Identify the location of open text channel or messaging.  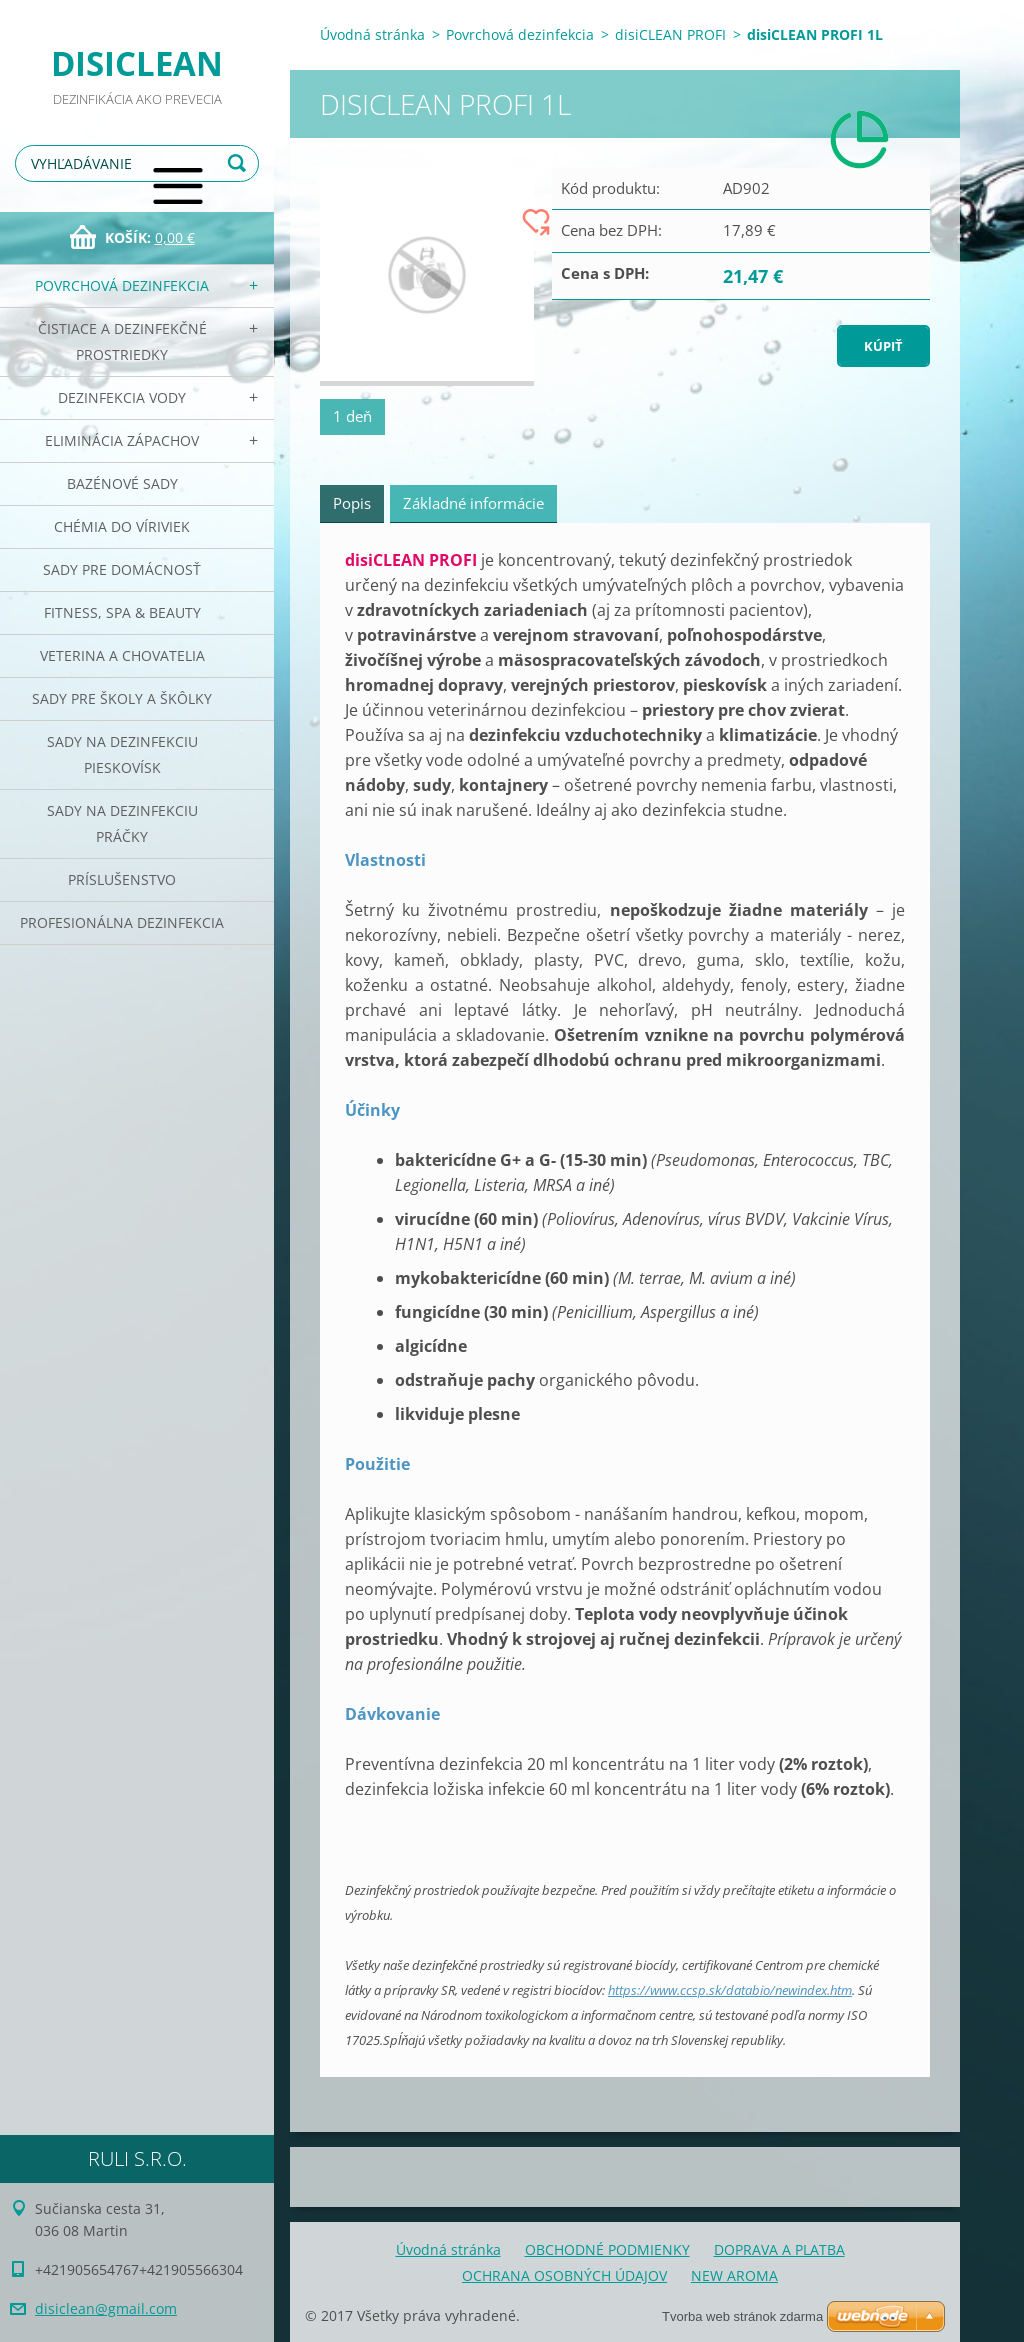
(178, 186).